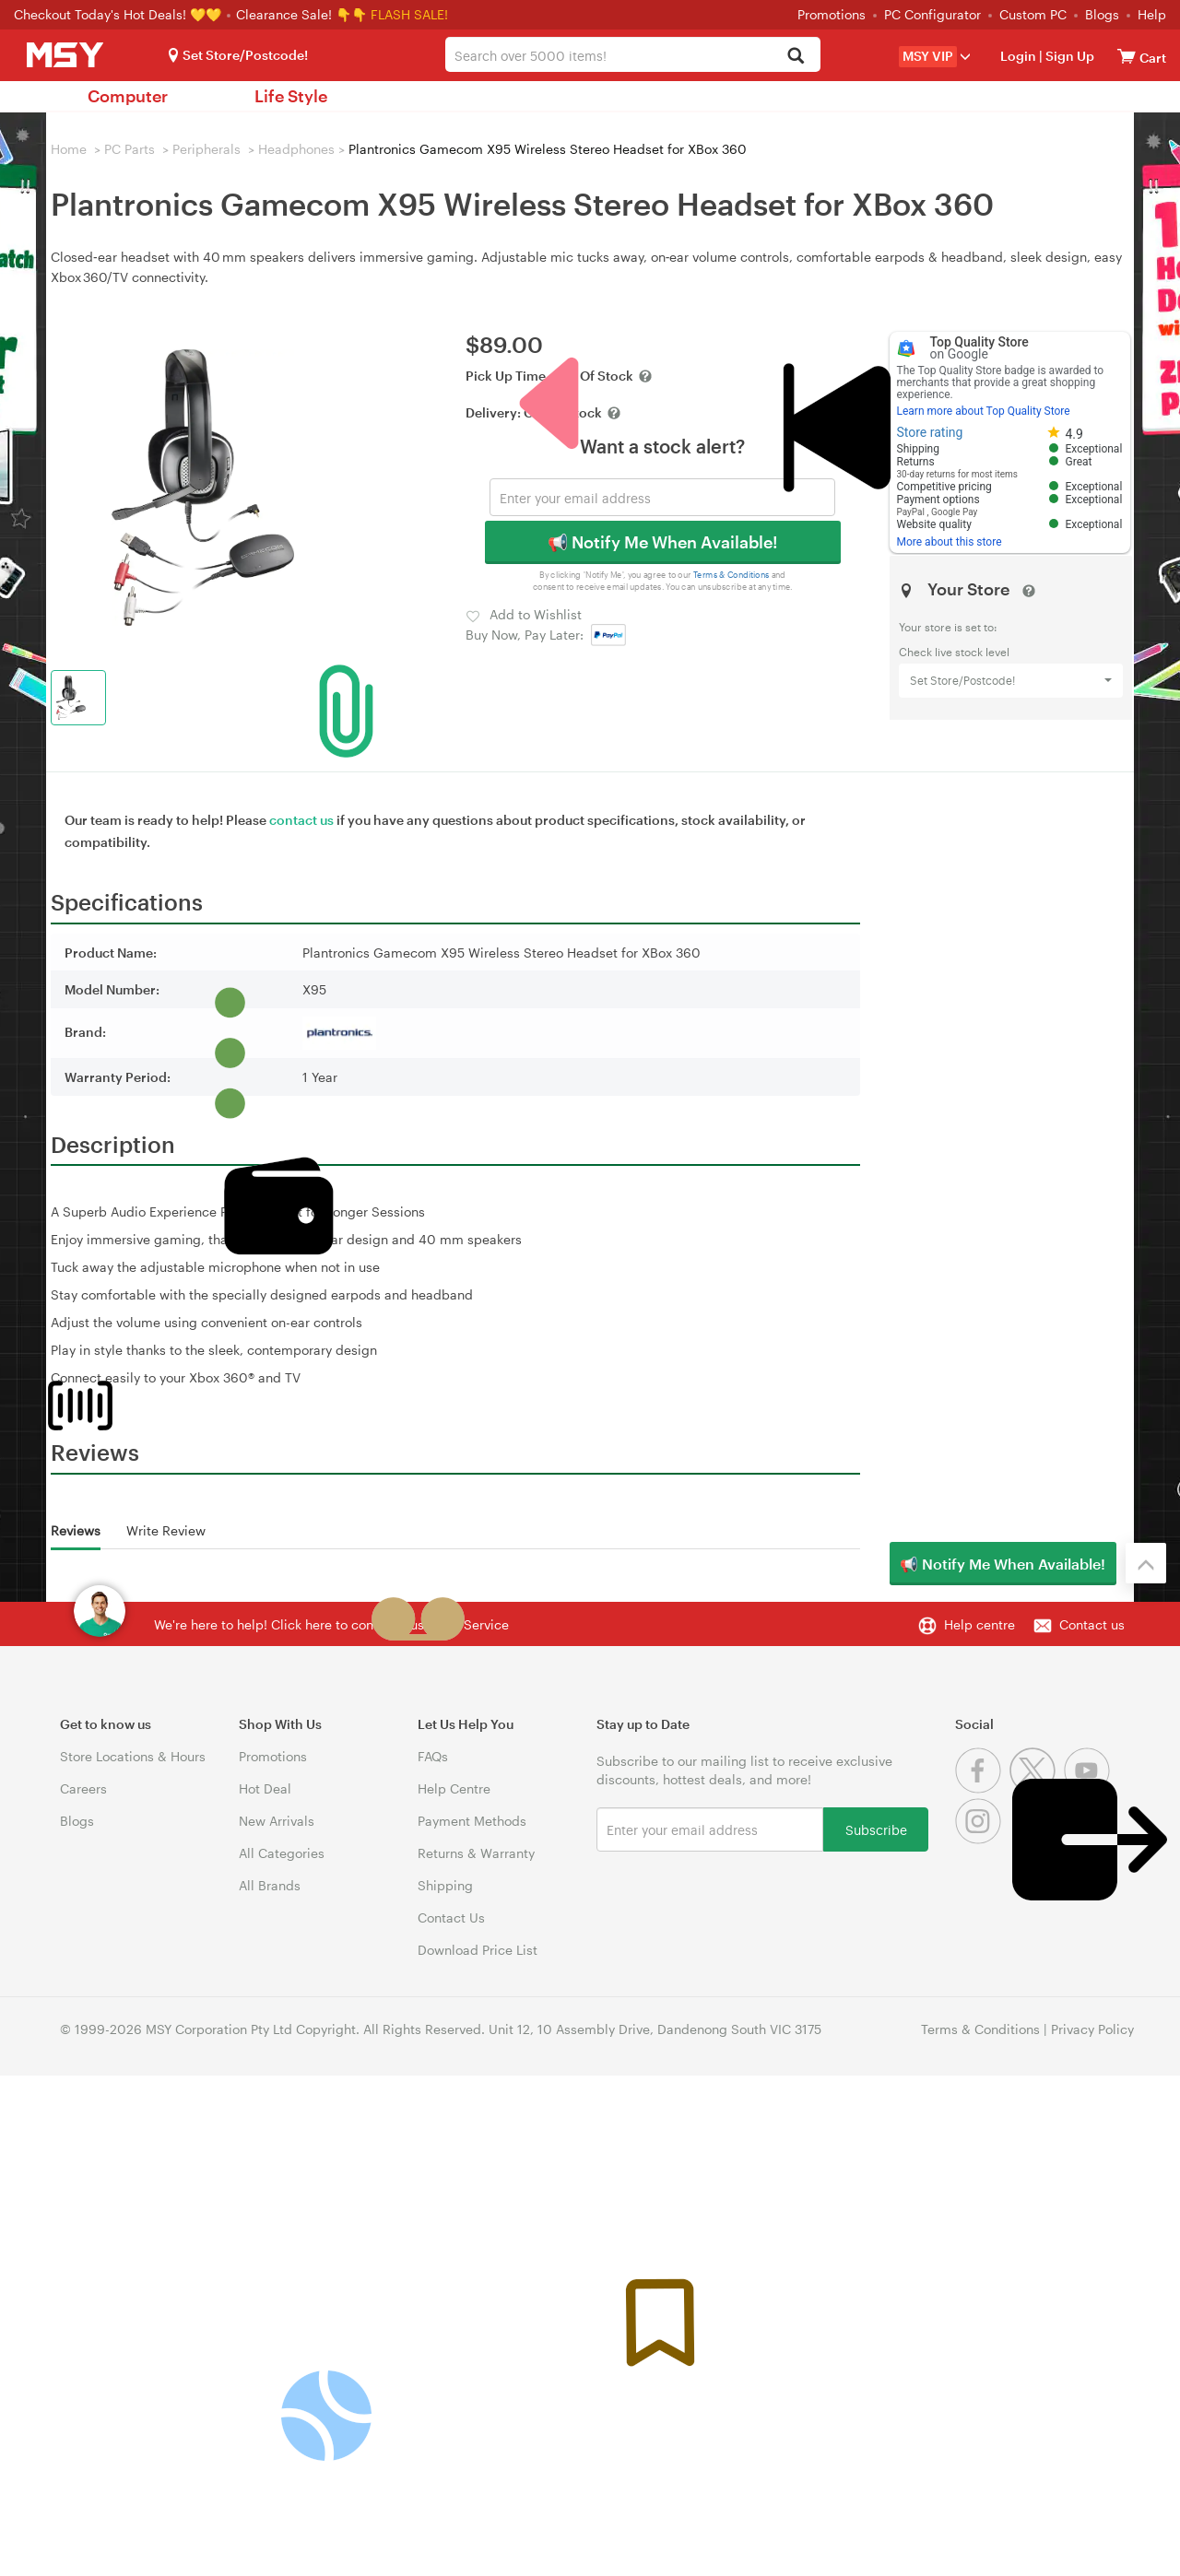 The height and width of the screenshot is (2576, 1180). What do you see at coordinates (230, 1053) in the screenshot?
I see `open more options menu` at bounding box center [230, 1053].